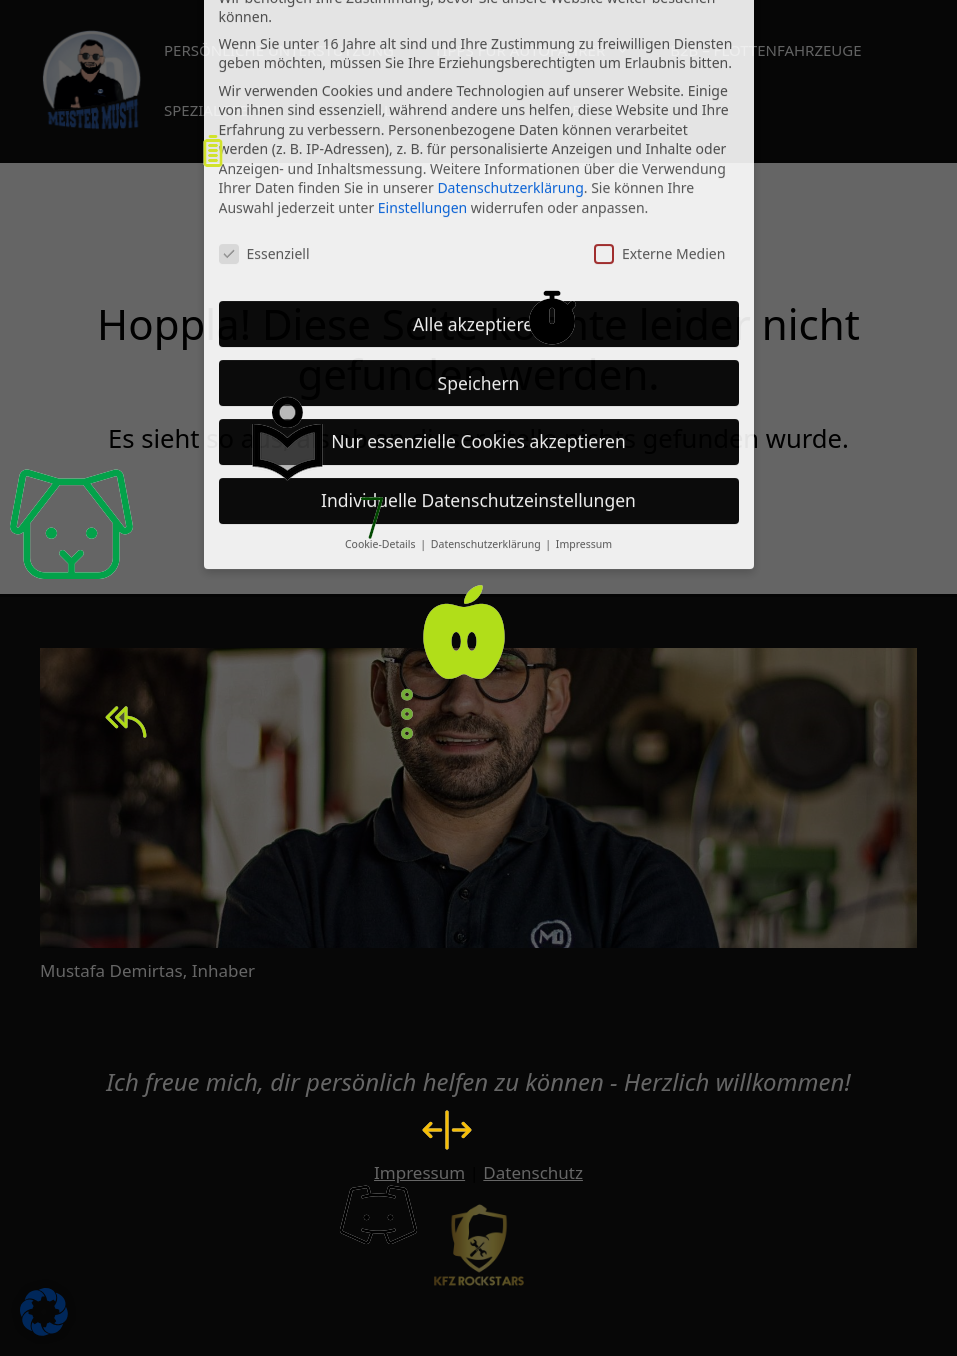 Image resolution: width=957 pixels, height=1356 pixels. I want to click on indicates the number seven in a list or sequence, so click(372, 518).